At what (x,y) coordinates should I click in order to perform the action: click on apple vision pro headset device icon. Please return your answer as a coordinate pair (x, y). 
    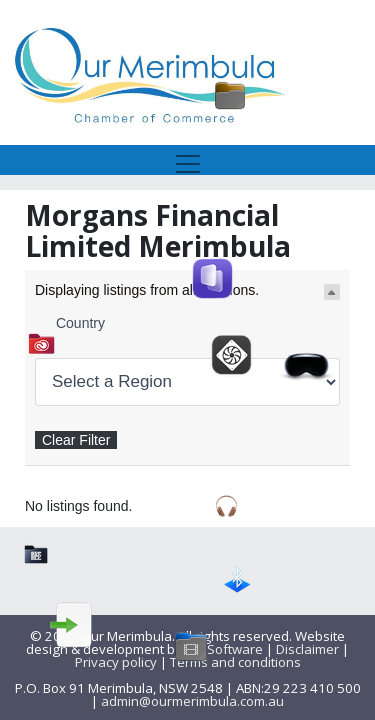
    Looking at the image, I should click on (306, 365).